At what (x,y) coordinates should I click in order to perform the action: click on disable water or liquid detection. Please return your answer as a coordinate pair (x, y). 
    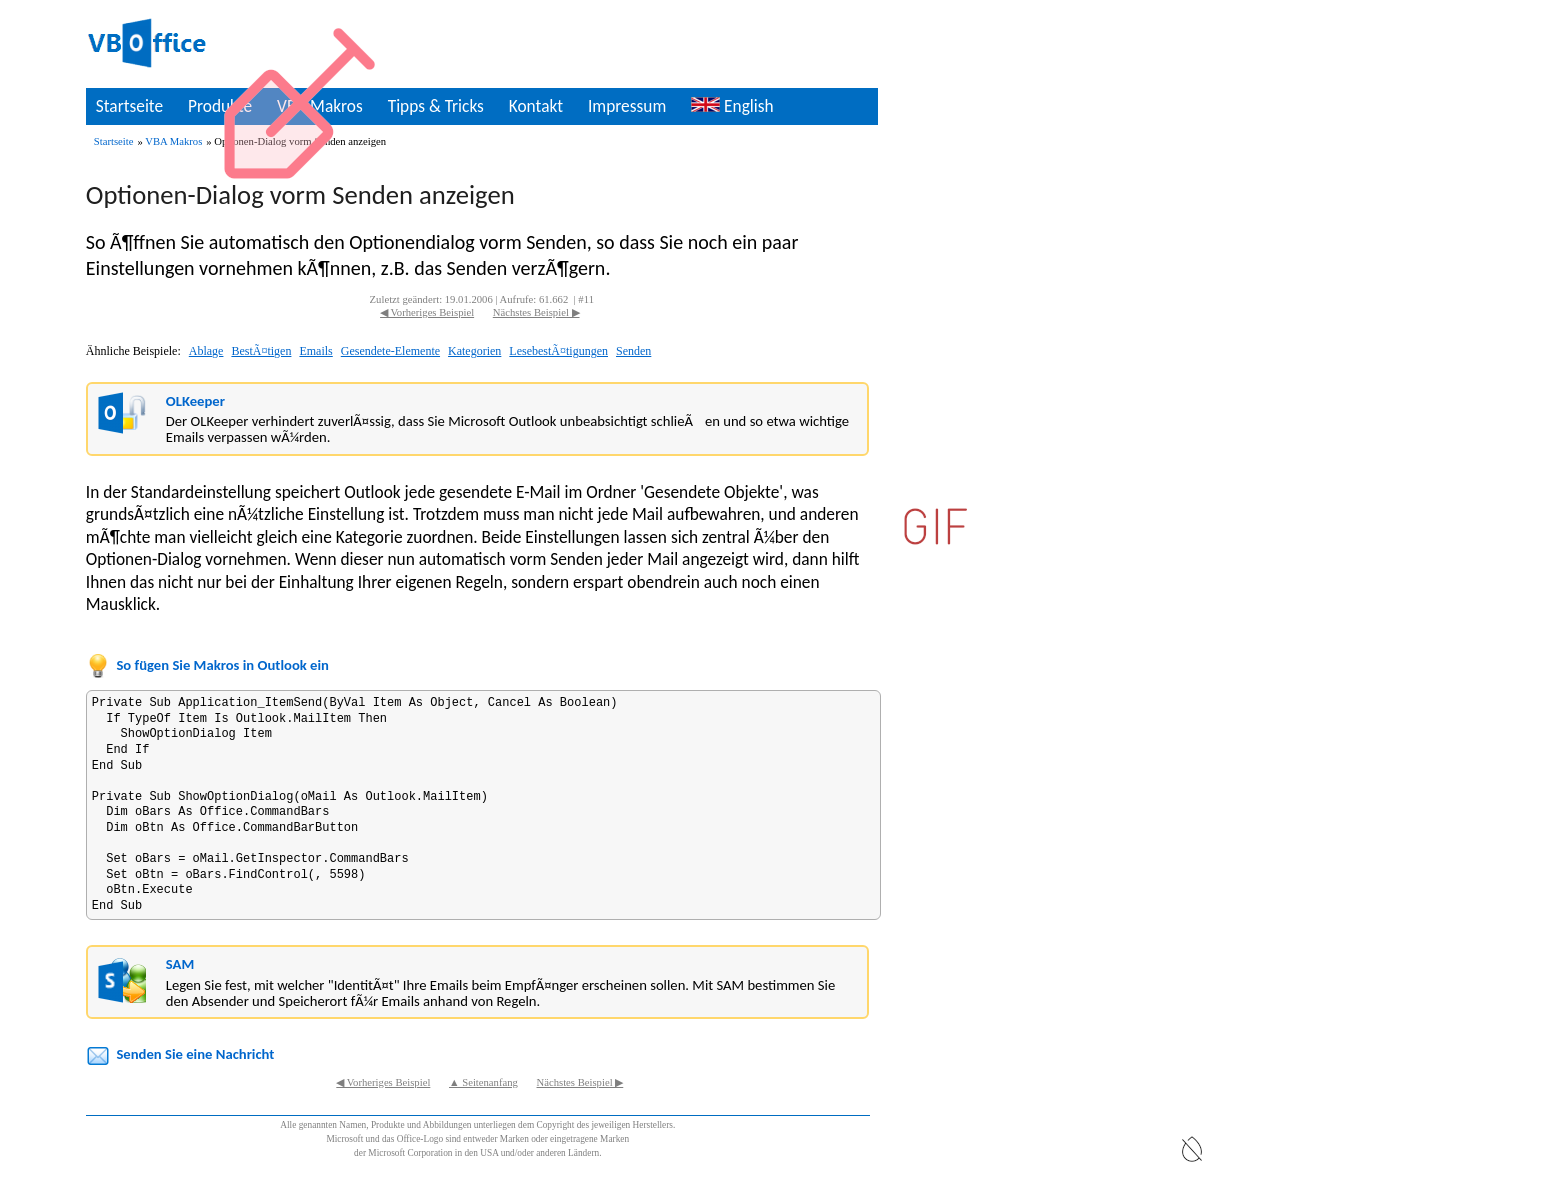
    Looking at the image, I should click on (1192, 1150).